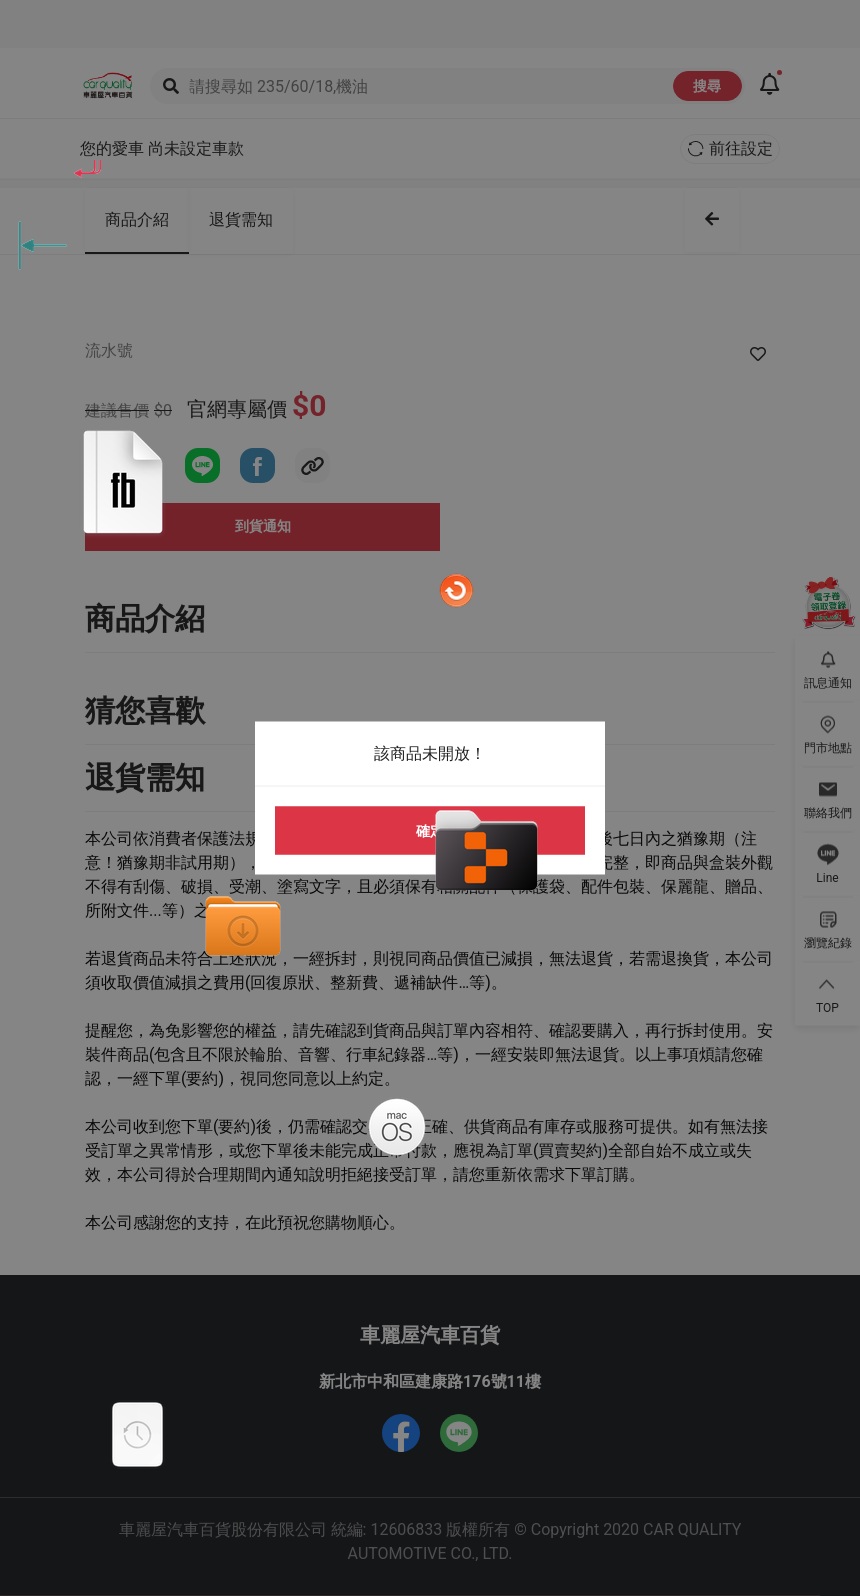 The height and width of the screenshot is (1596, 860). Describe the element at coordinates (123, 484) in the screenshot. I see `a fictionbook (.fb2) ebook file` at that location.